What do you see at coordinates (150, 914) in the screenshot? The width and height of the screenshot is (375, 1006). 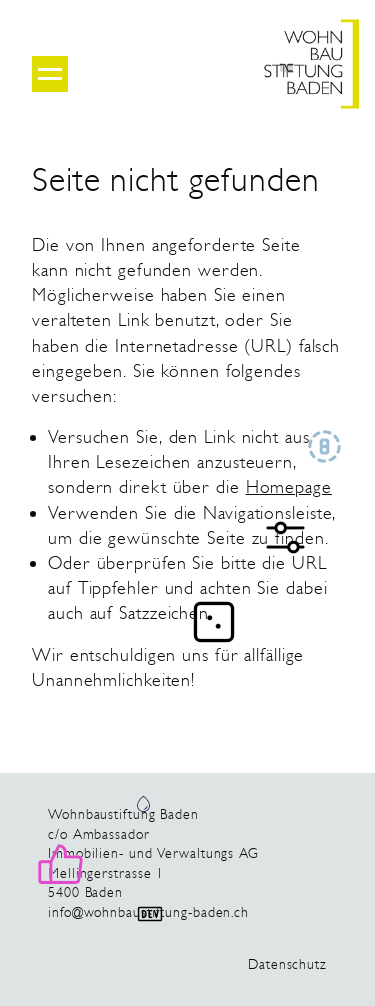 I see `visit dev.to developer community` at bounding box center [150, 914].